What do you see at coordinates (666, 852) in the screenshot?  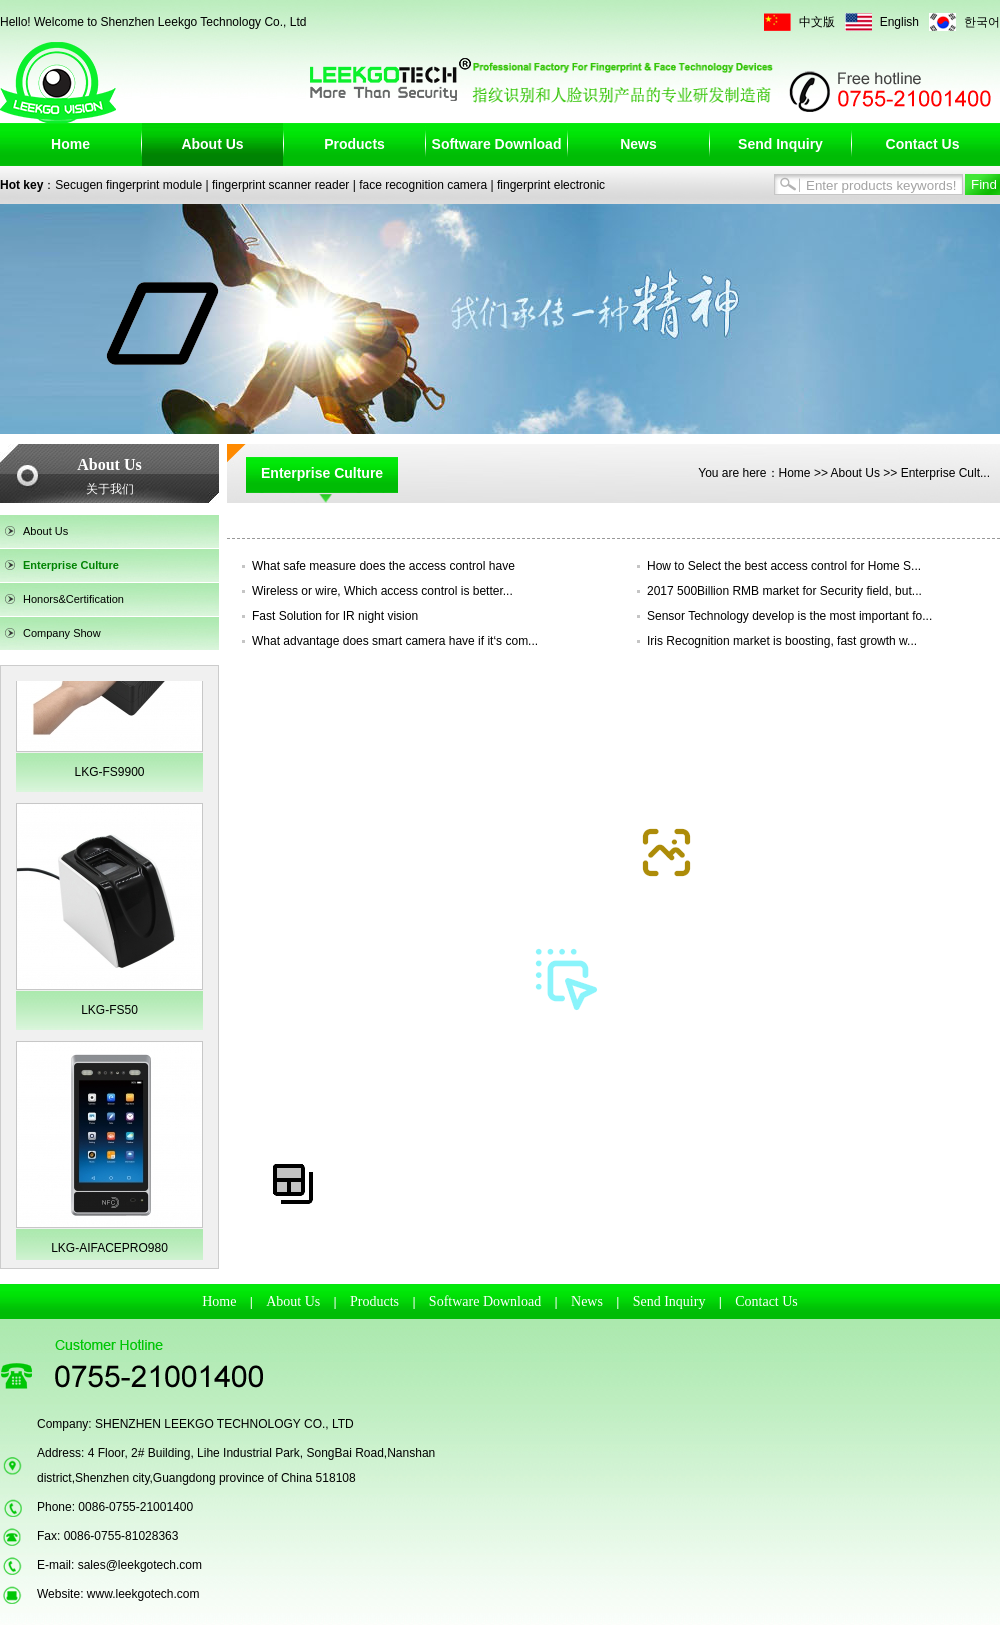 I see `scan or digitize a photo` at bounding box center [666, 852].